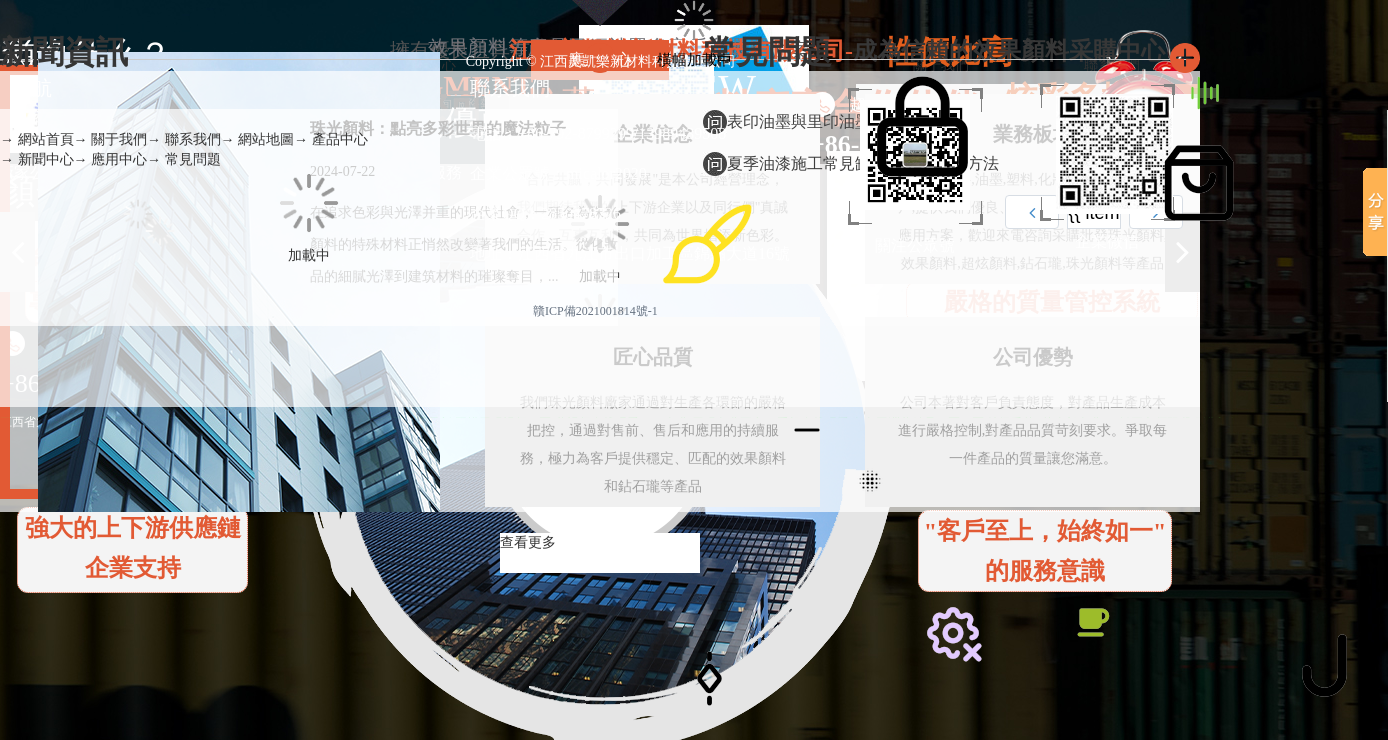 The width and height of the screenshot is (1388, 740). I want to click on find nearby coffee shops or cafés, so click(1092, 621).